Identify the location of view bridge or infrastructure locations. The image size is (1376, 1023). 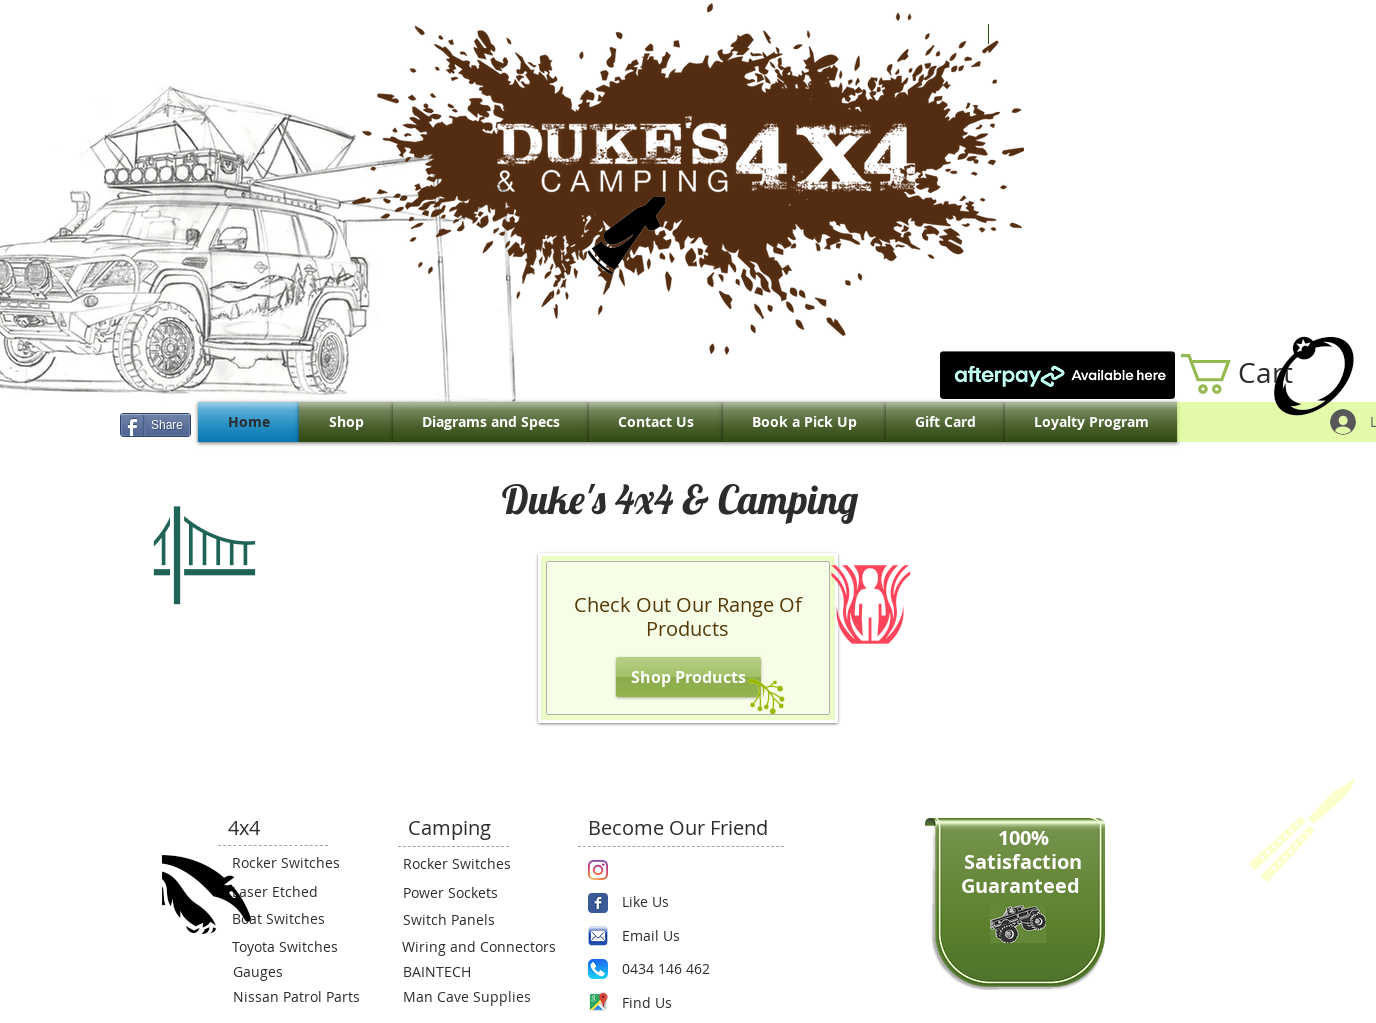
(204, 553).